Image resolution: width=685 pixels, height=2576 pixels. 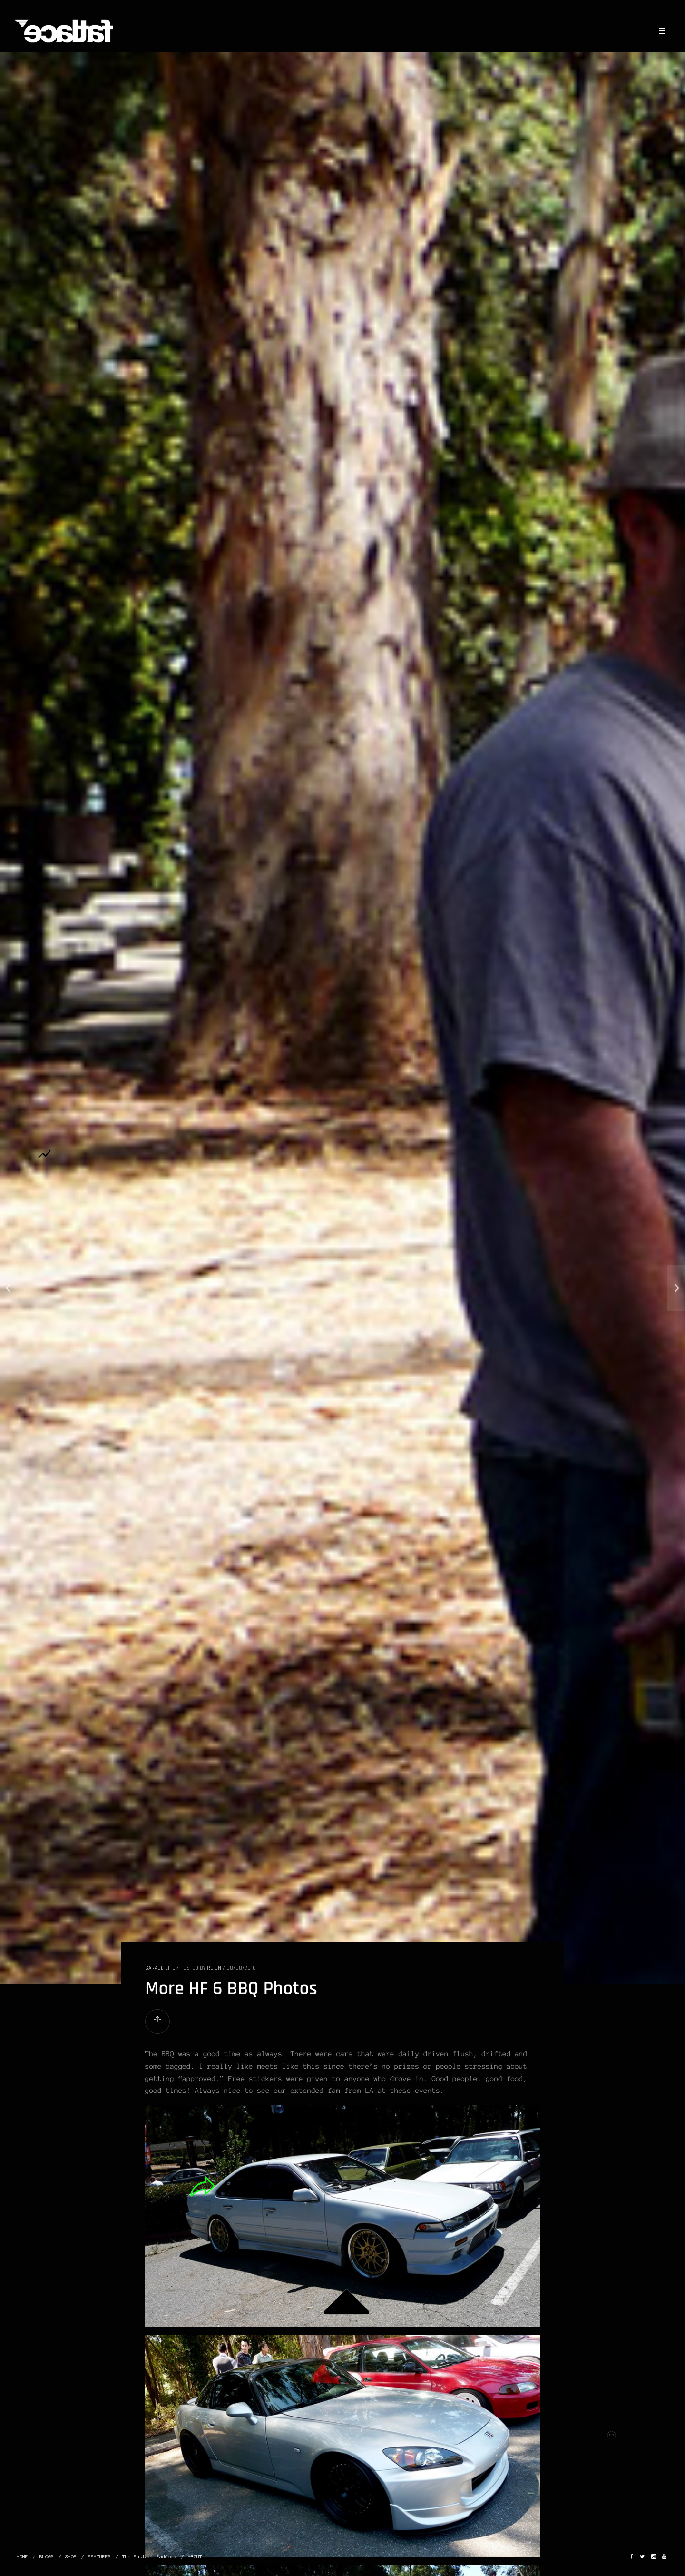 What do you see at coordinates (44, 1154) in the screenshot?
I see `view analytics or statistics` at bounding box center [44, 1154].